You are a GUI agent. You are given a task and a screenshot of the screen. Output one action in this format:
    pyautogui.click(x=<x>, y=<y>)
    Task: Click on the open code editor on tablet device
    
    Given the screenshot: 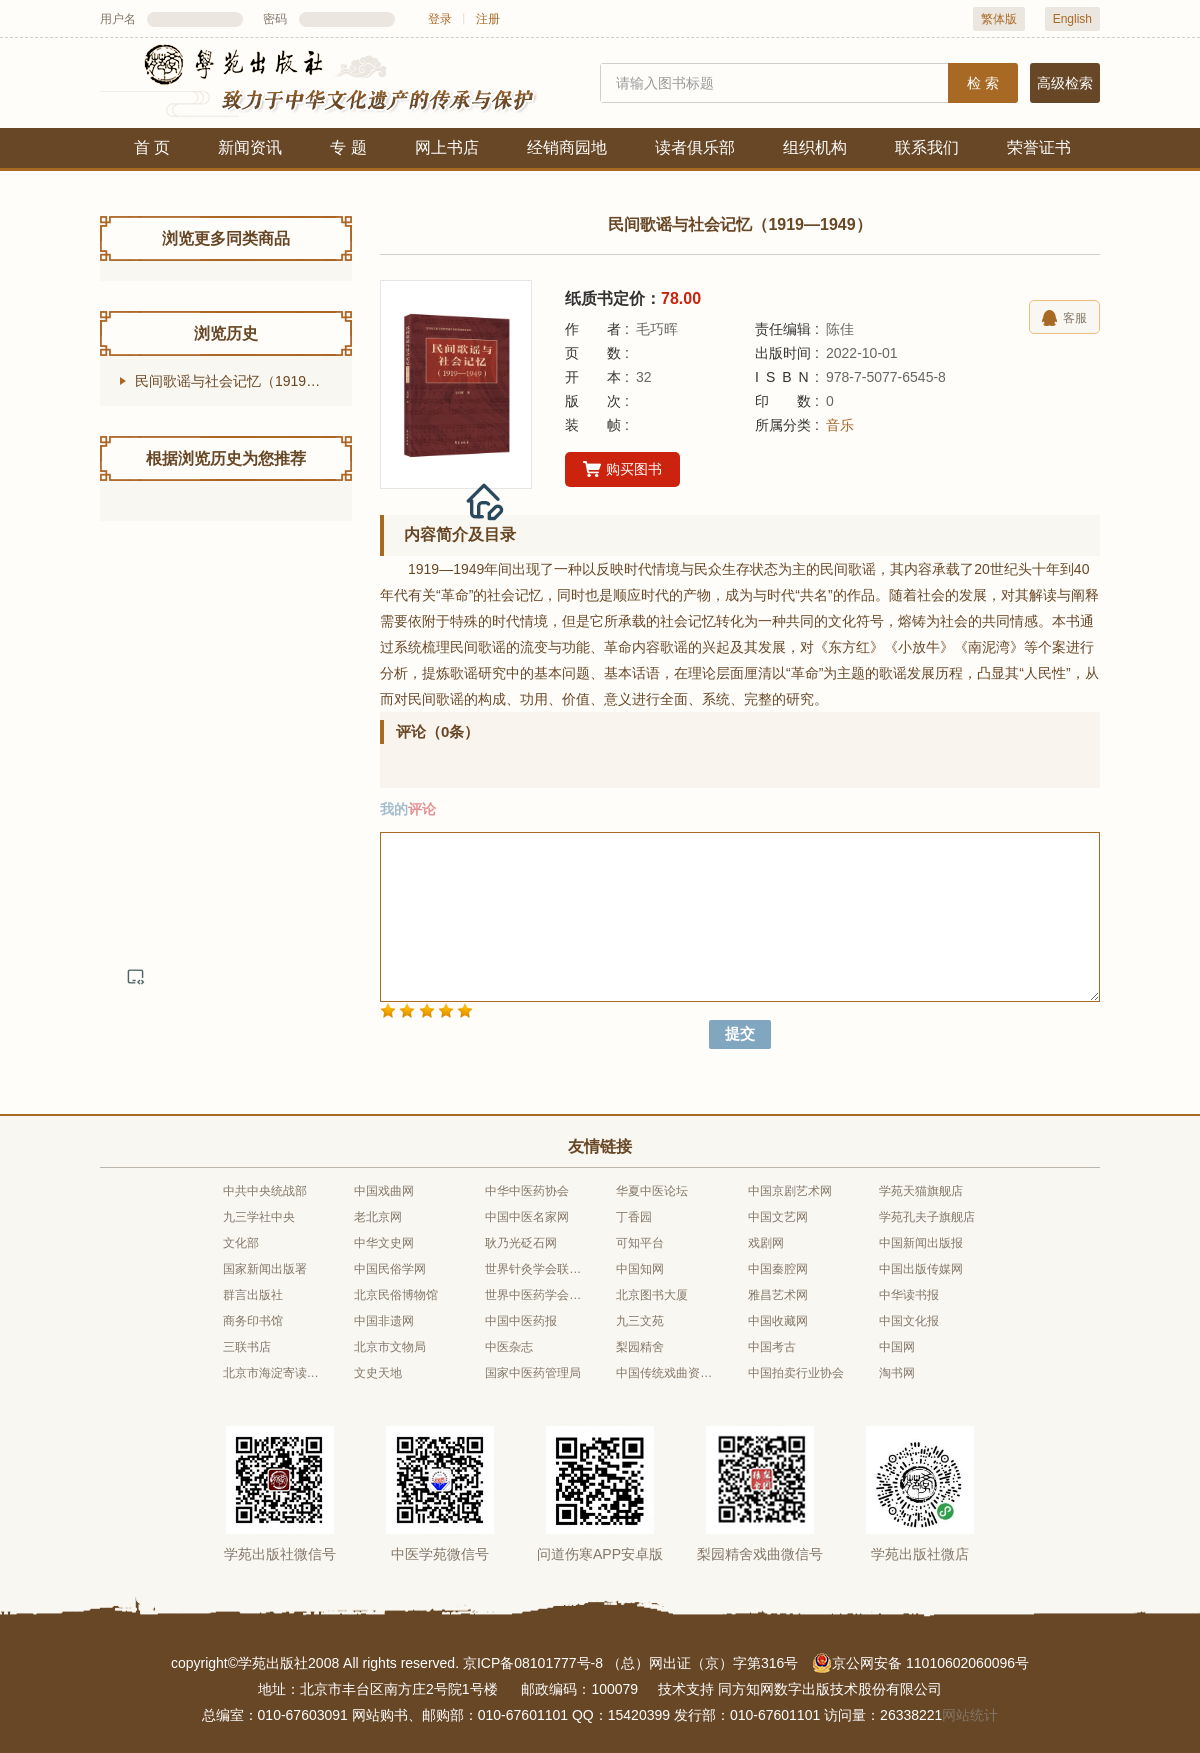 What is the action you would take?
    pyautogui.click(x=135, y=976)
    